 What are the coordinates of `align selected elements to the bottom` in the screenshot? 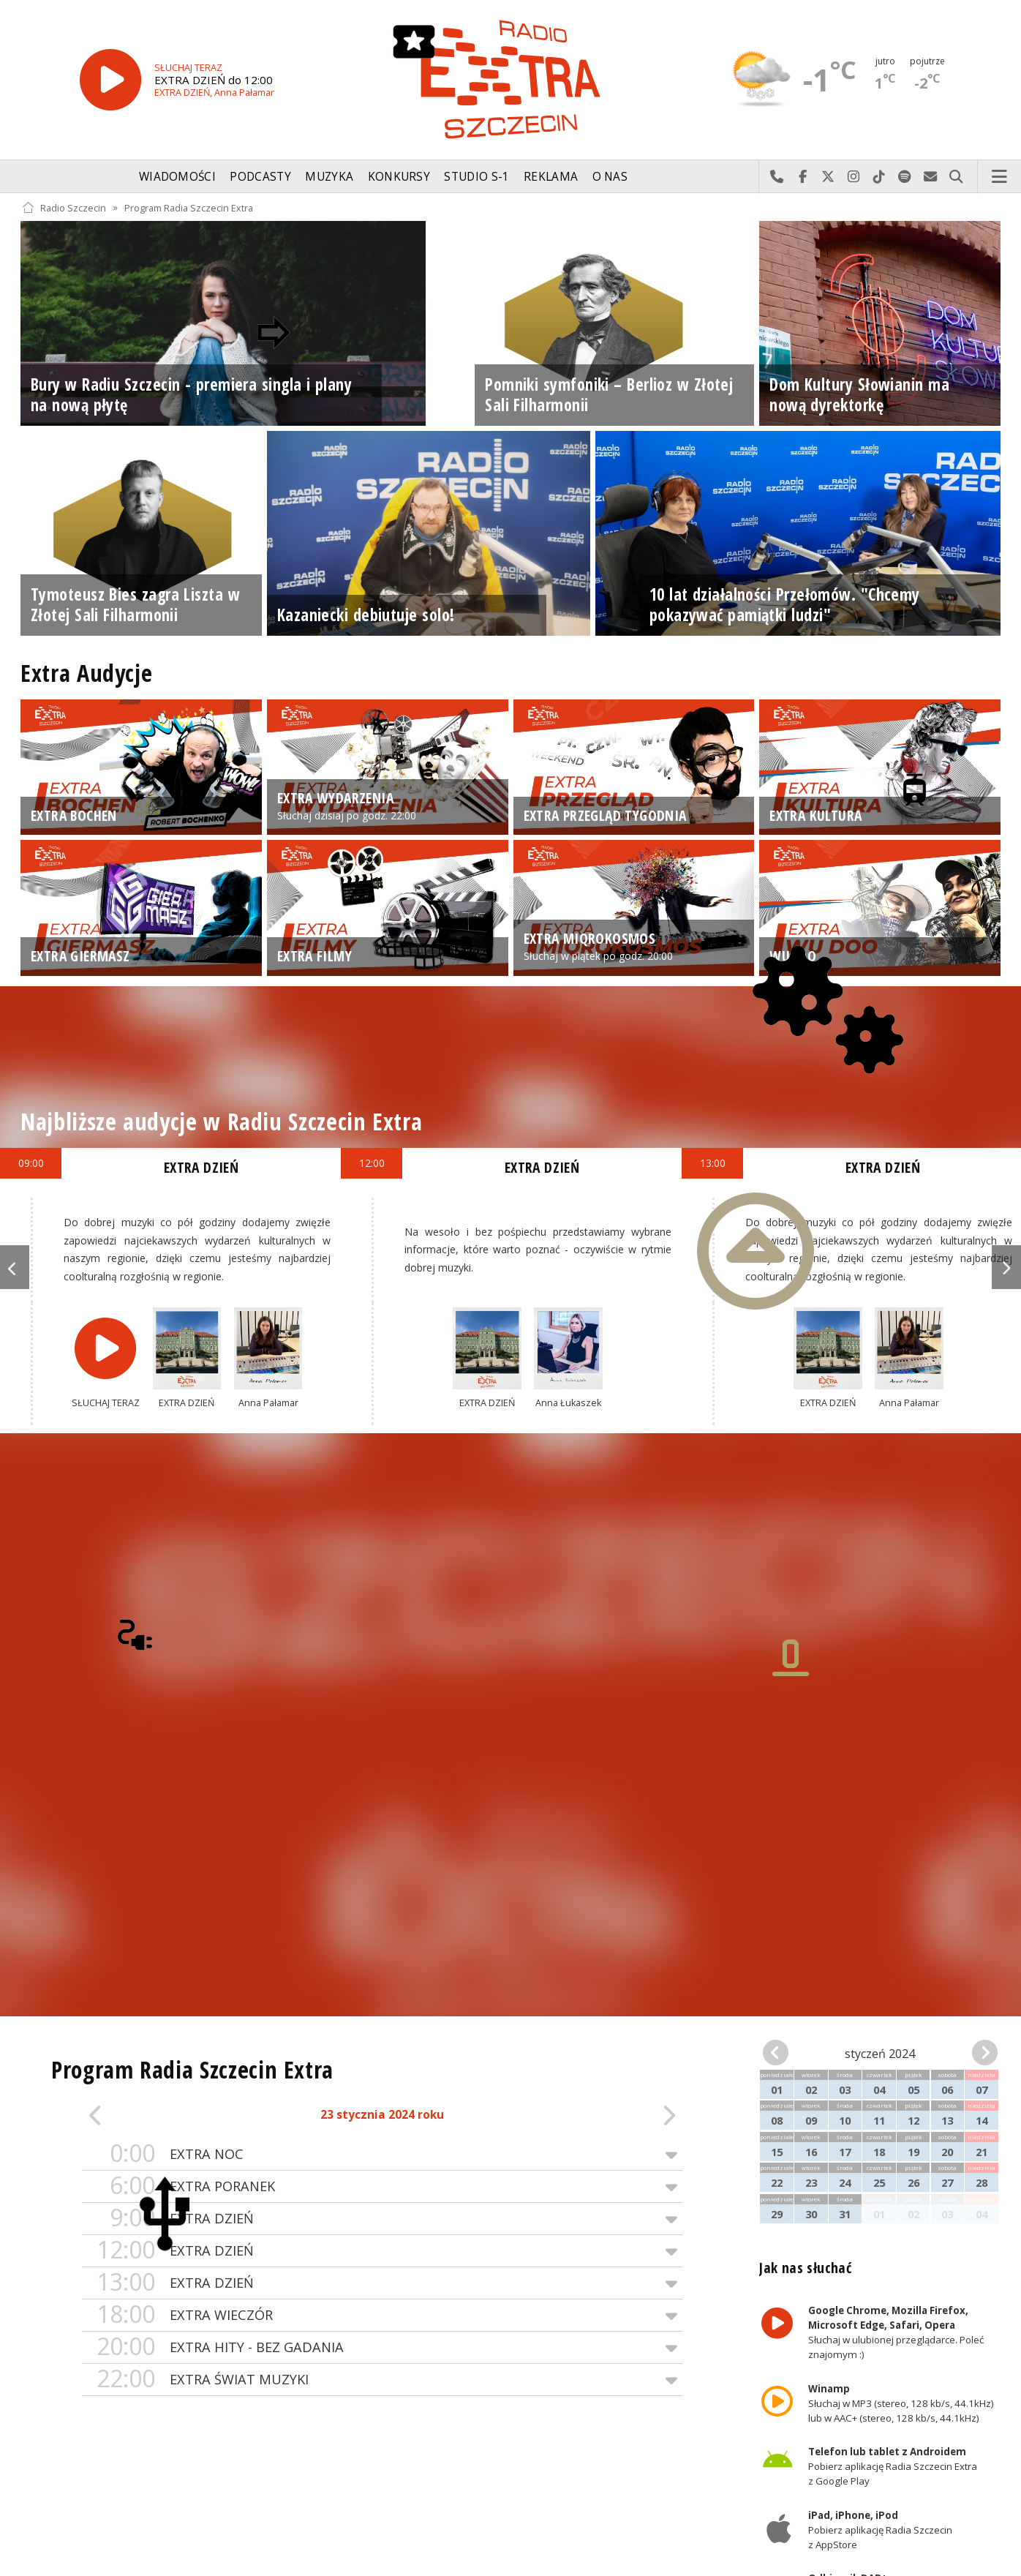 It's located at (791, 1658).